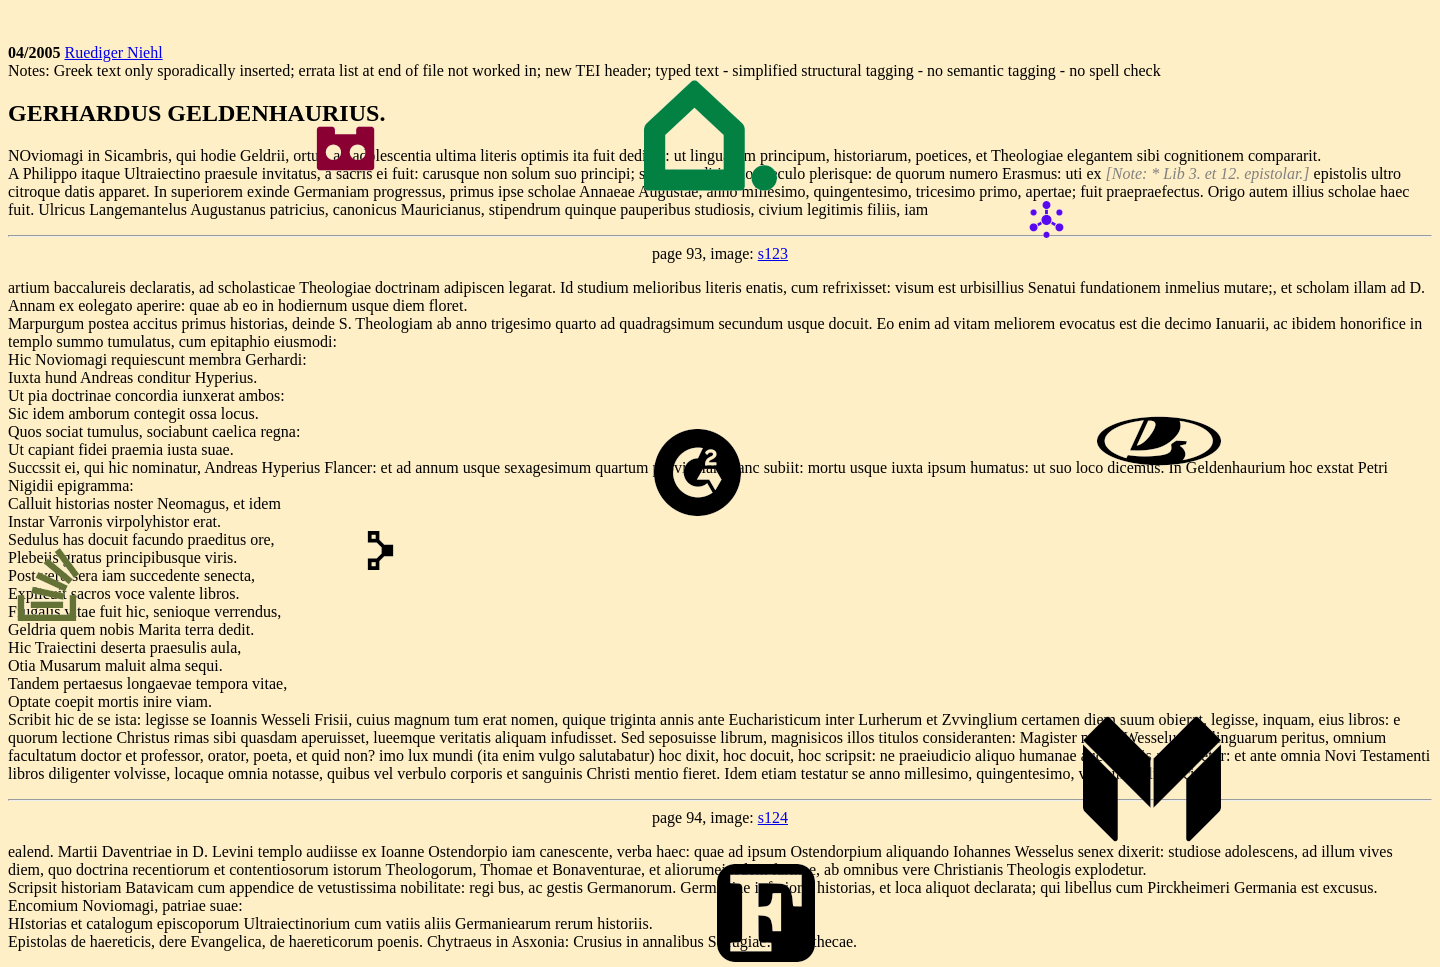 This screenshot has height=967, width=1440. What do you see at coordinates (48, 584) in the screenshot?
I see `visit stack overflow for programming help` at bounding box center [48, 584].